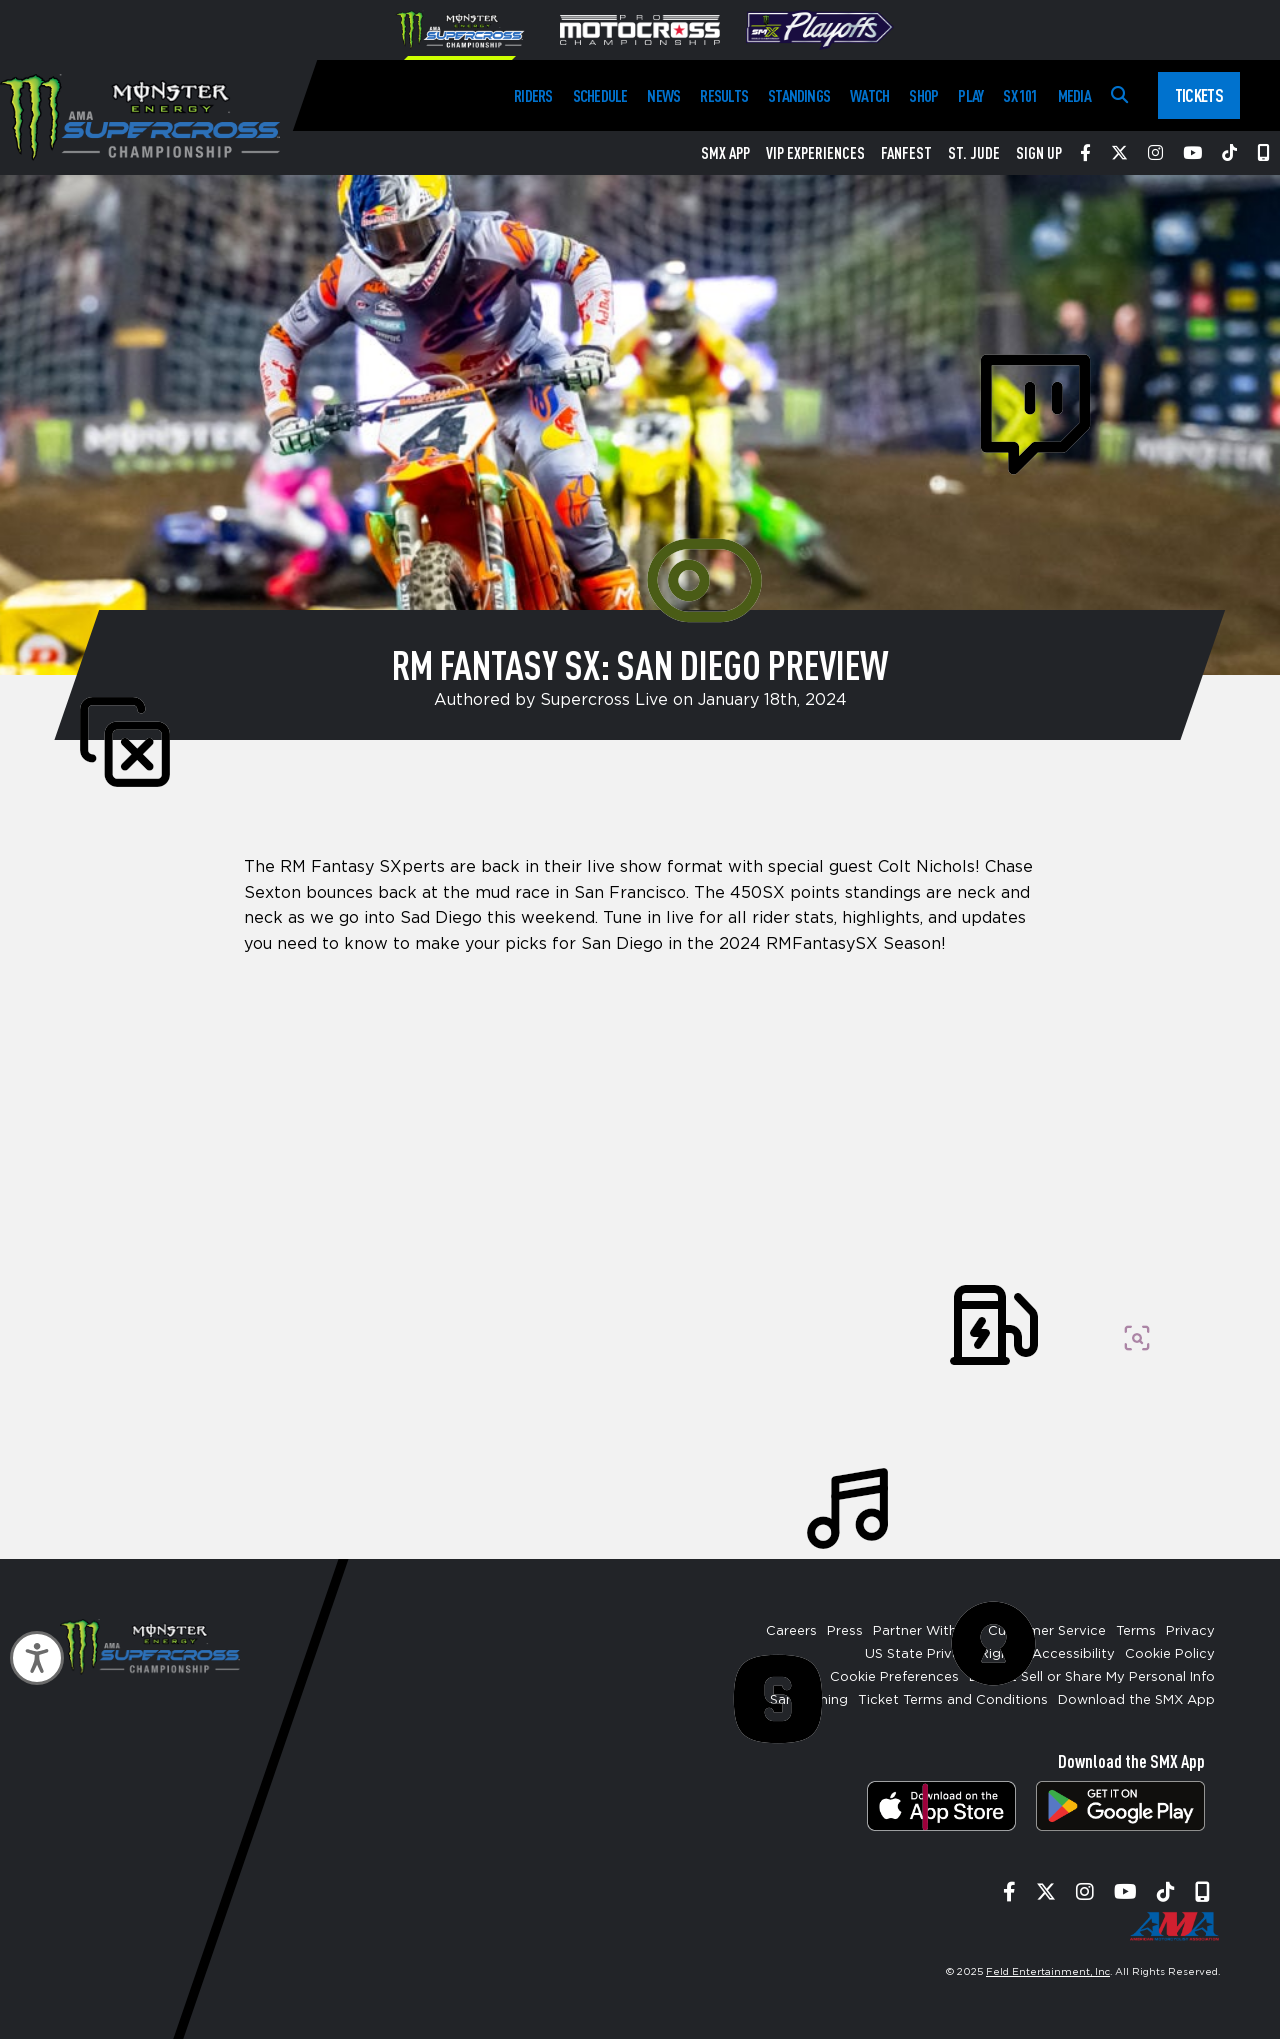 The image size is (1280, 2039). Describe the element at coordinates (994, 1325) in the screenshot. I see `find nearby electric vehicle charging stations` at that location.